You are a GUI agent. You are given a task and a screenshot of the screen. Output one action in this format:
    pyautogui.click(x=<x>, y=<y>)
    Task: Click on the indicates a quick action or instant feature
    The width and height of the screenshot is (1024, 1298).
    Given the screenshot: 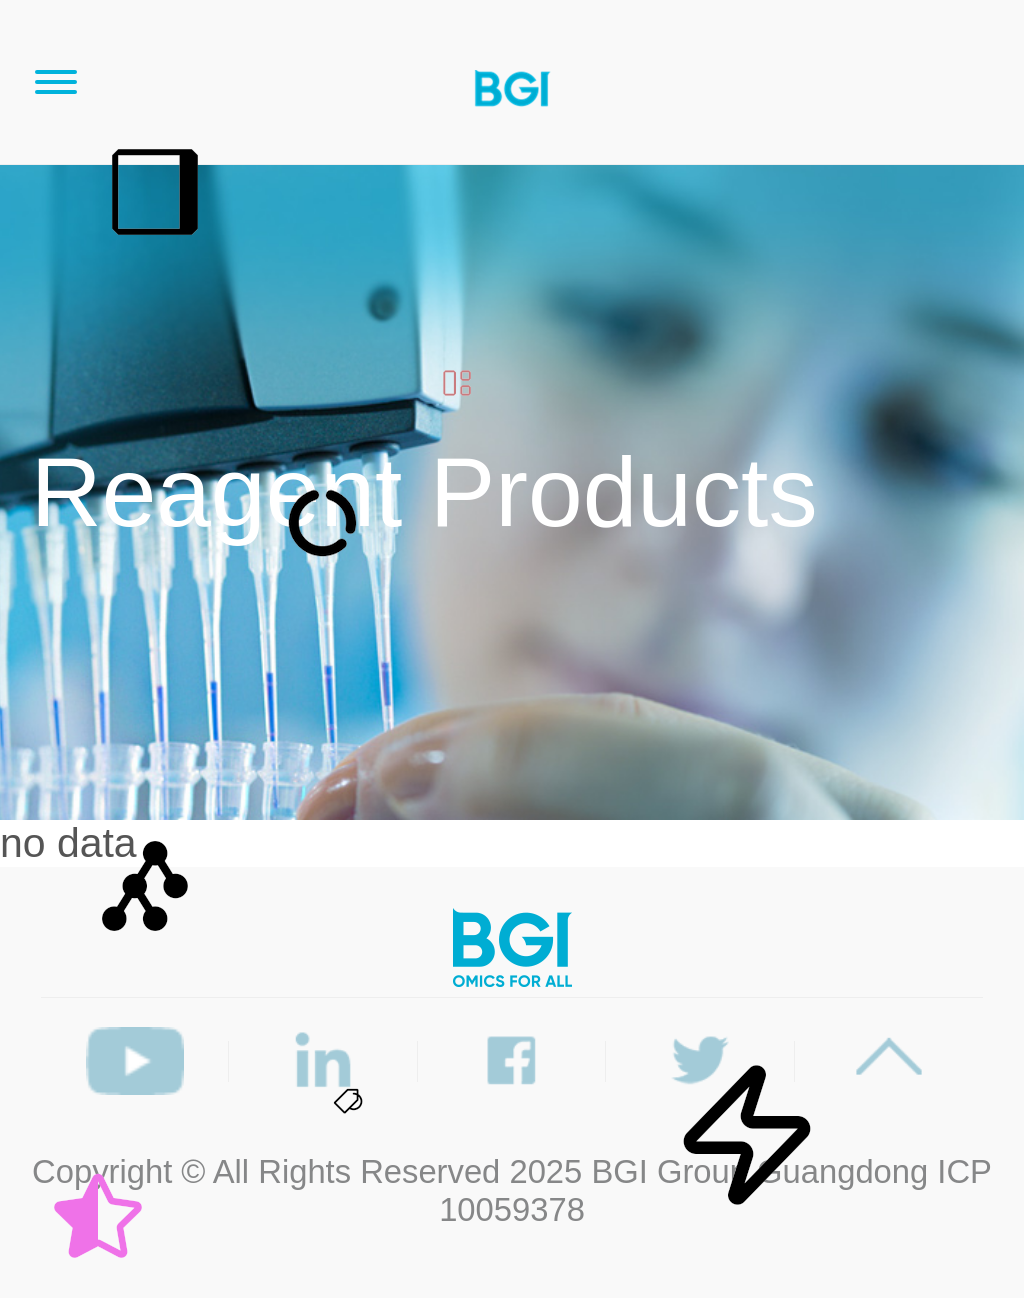 What is the action you would take?
    pyautogui.click(x=747, y=1135)
    